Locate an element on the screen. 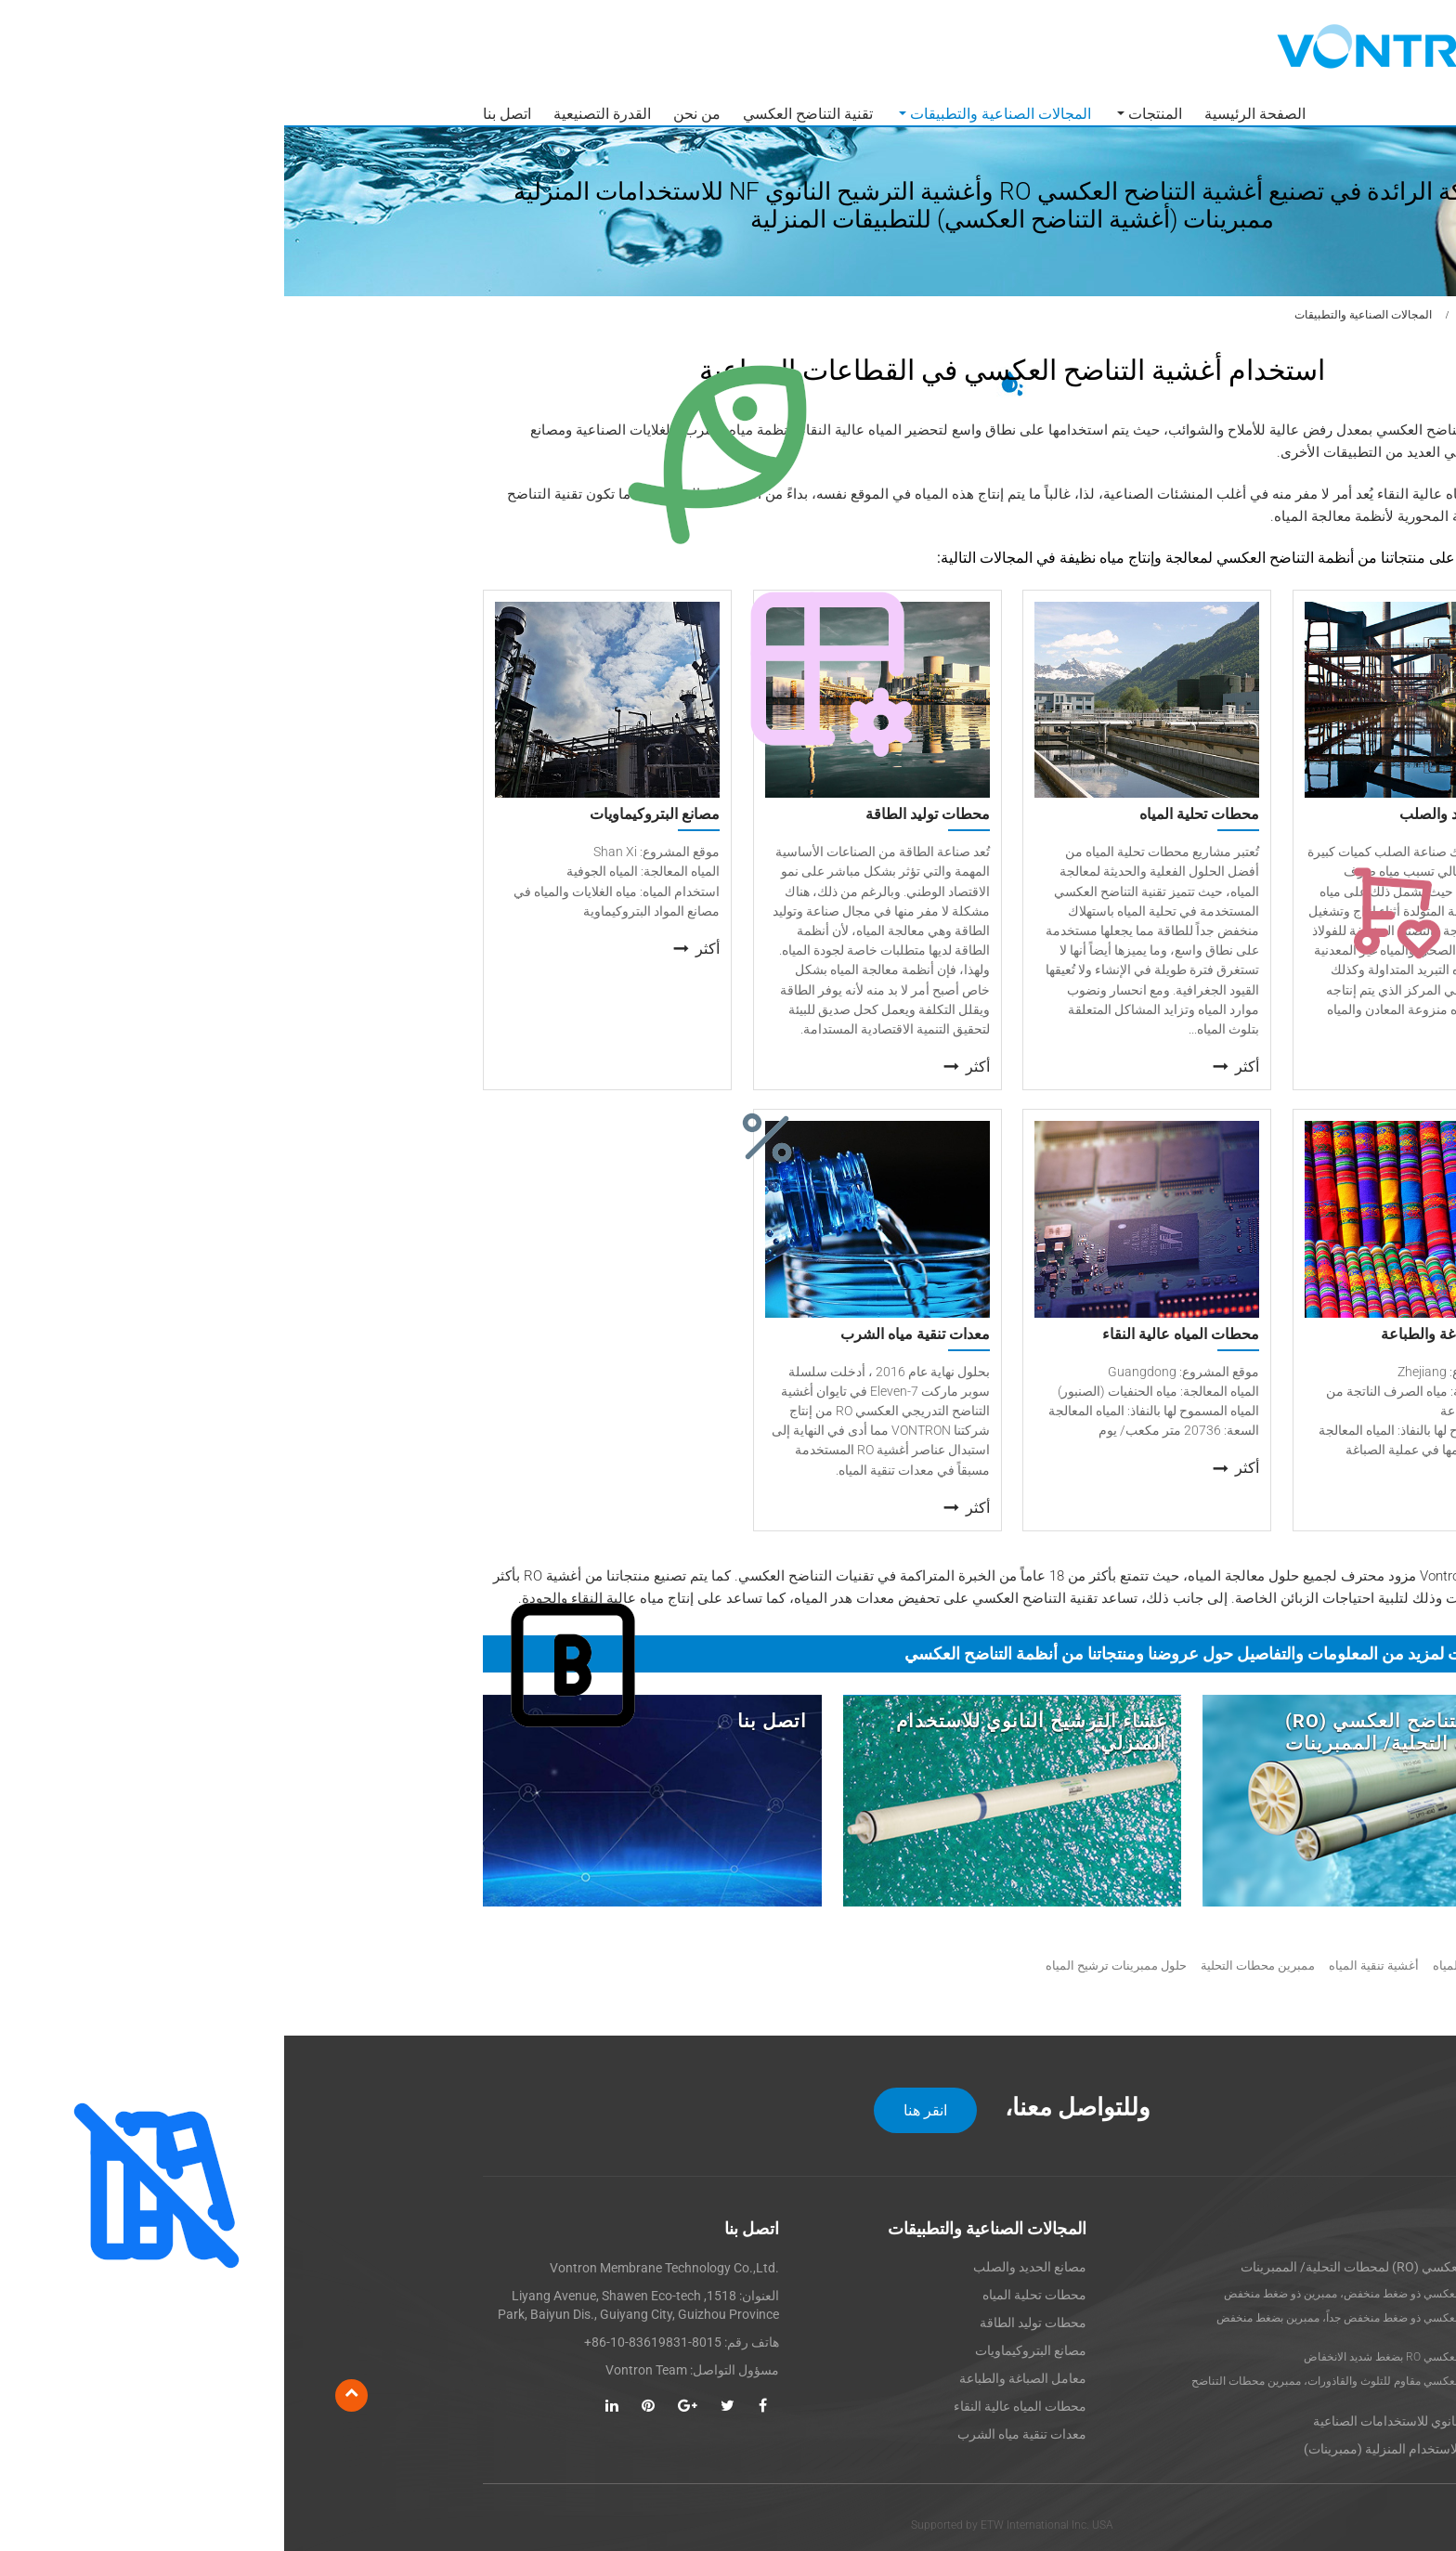  customize table settings is located at coordinates (827, 669).